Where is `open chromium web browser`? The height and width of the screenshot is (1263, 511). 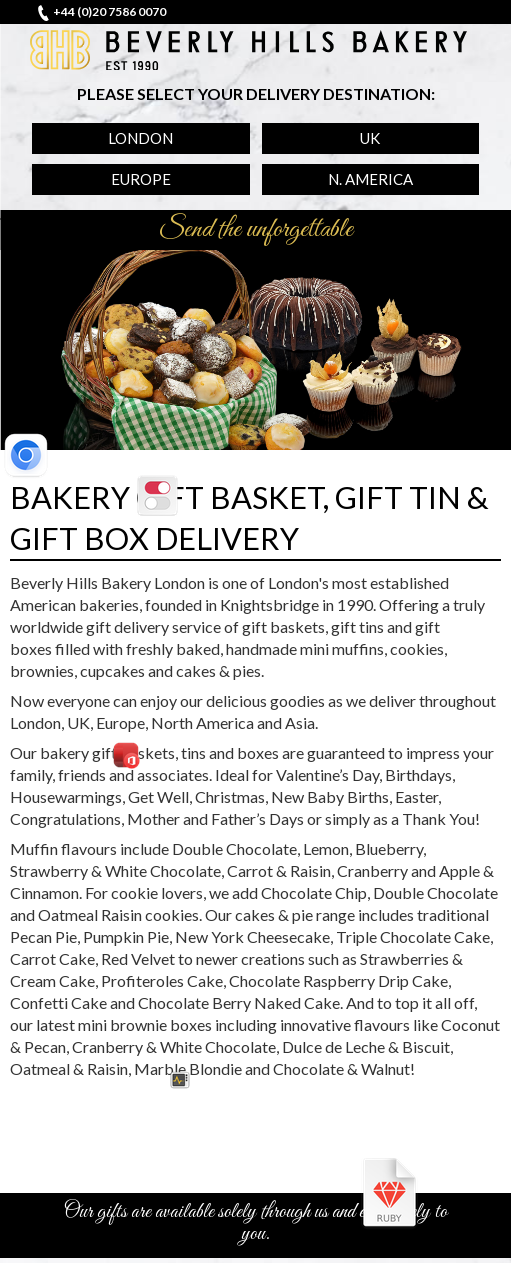 open chromium web browser is located at coordinates (26, 455).